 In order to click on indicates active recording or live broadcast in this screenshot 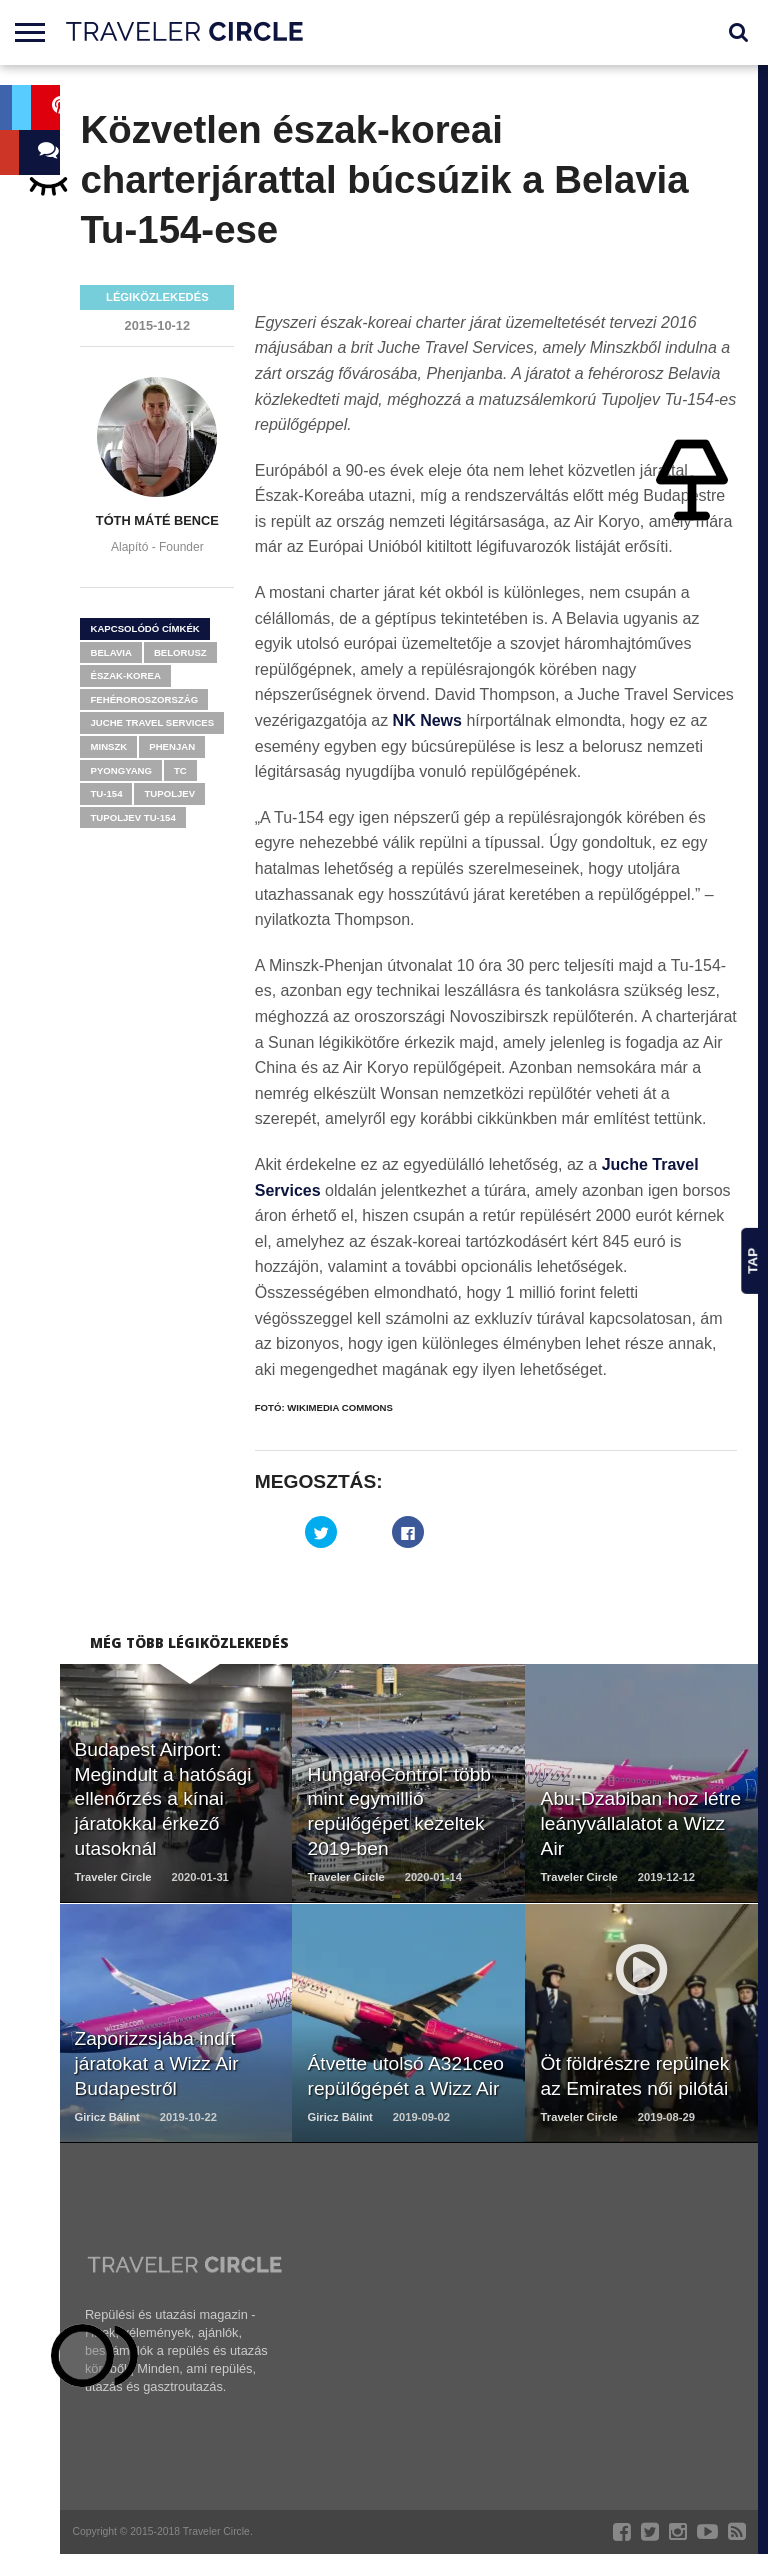, I will do `click(94, 2355)`.